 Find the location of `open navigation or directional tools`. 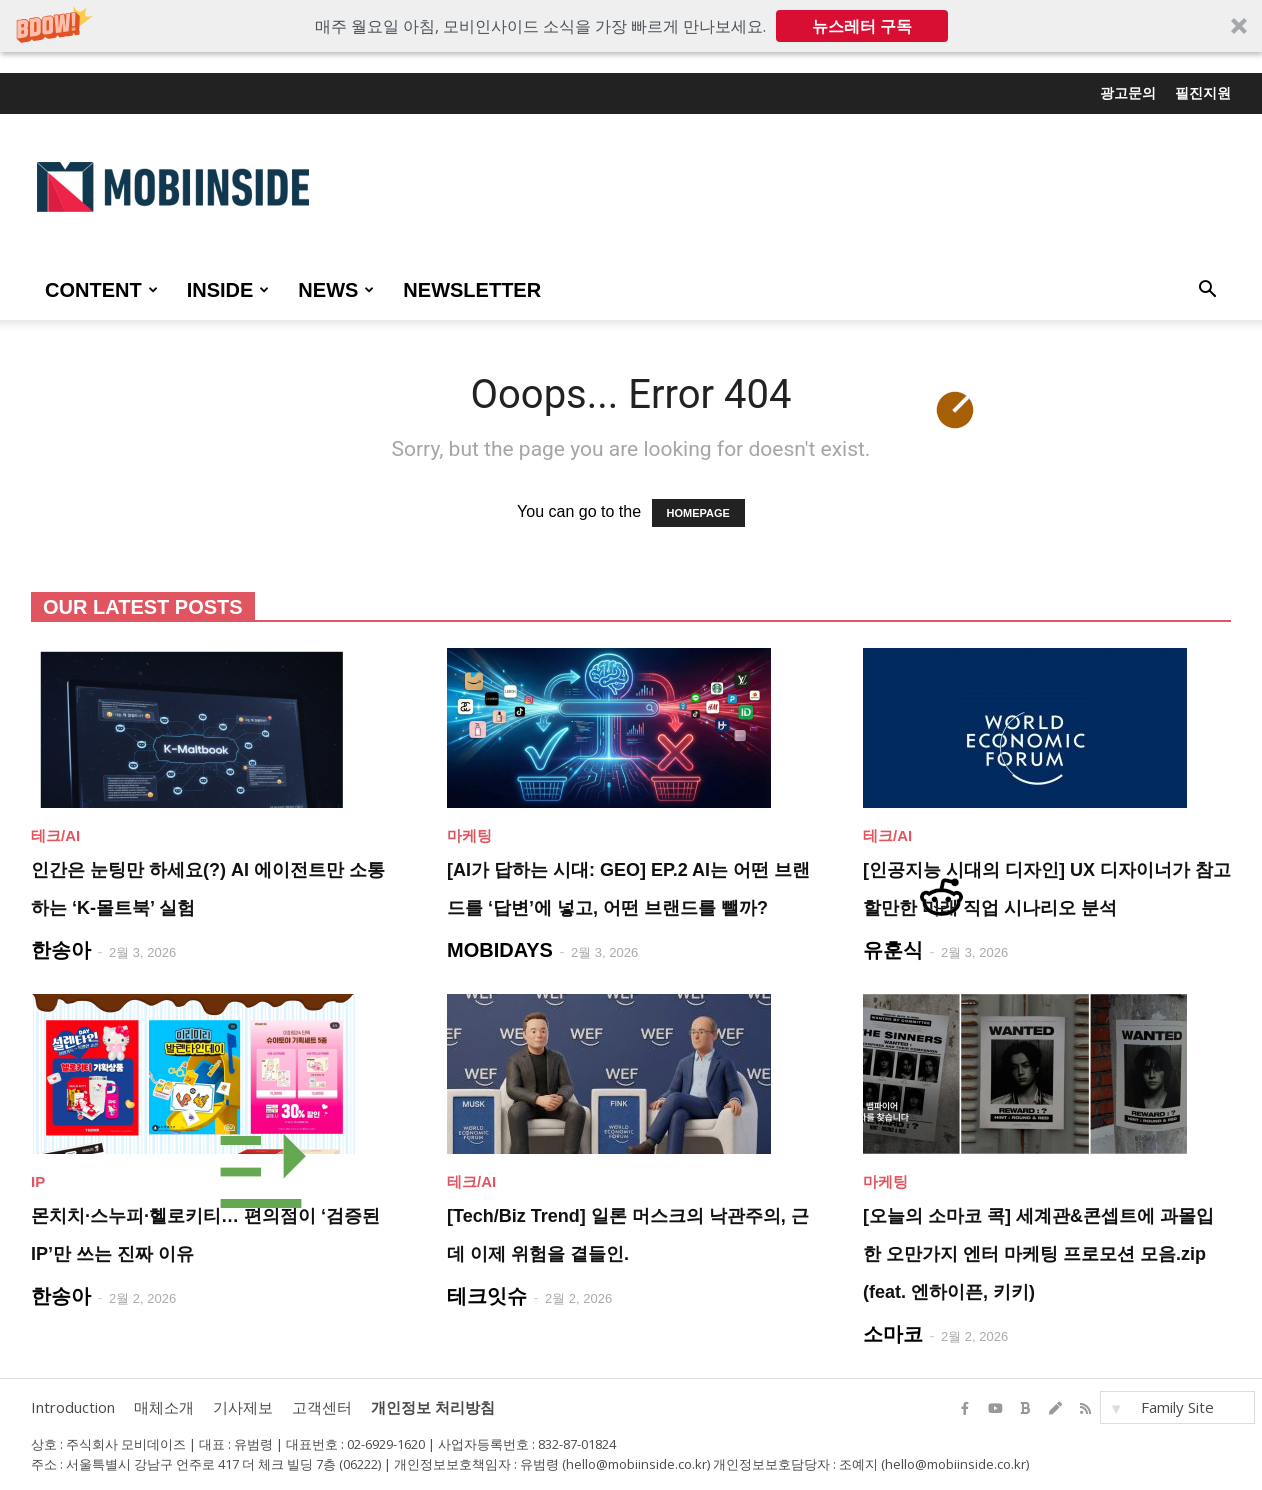

open navigation or directional tools is located at coordinates (955, 410).